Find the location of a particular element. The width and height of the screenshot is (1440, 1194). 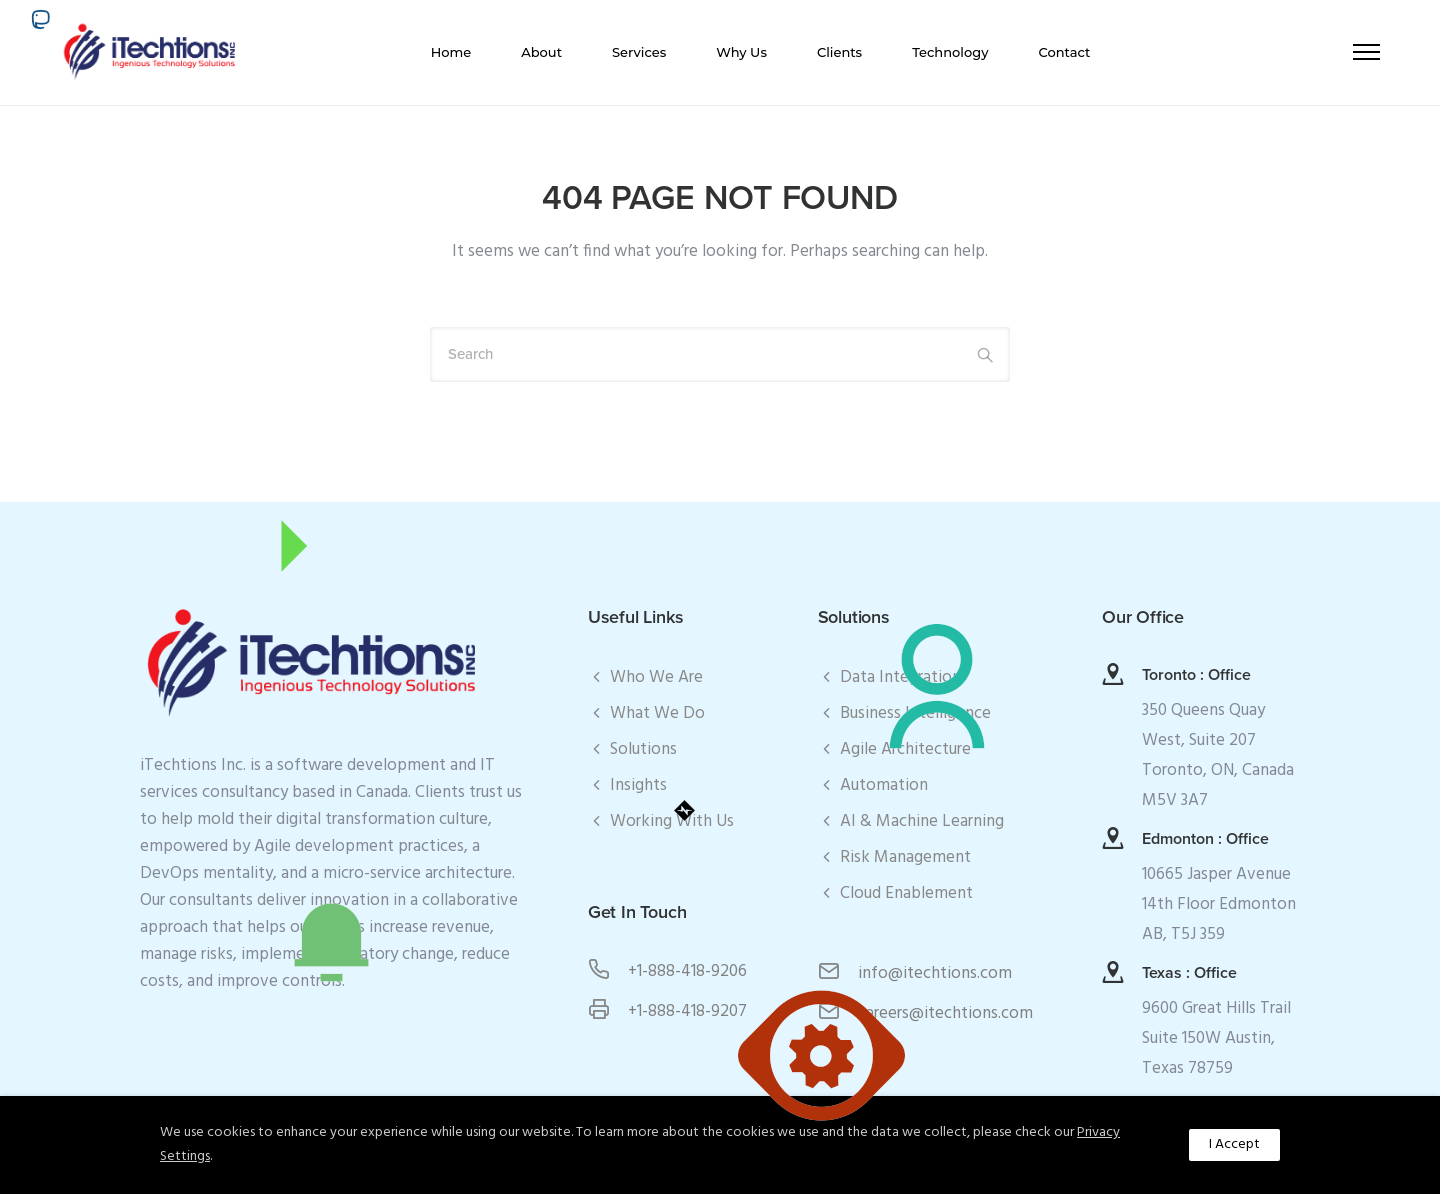

notification or alert indicator is located at coordinates (331, 940).